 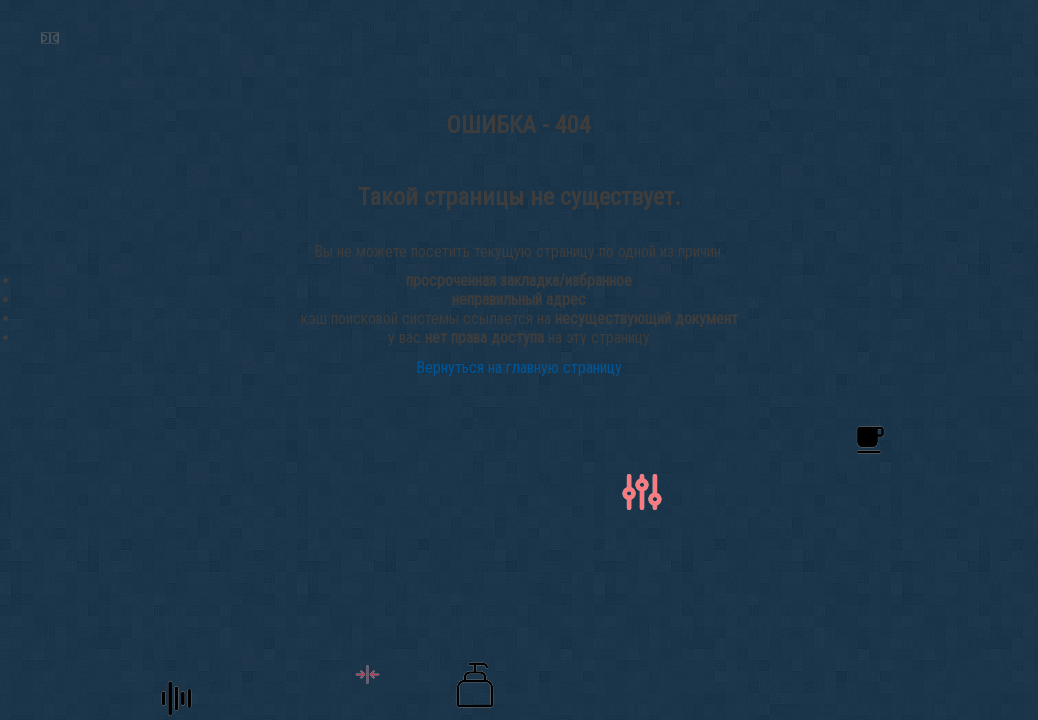 I want to click on collapse or minimize horizontal content, so click(x=367, y=674).